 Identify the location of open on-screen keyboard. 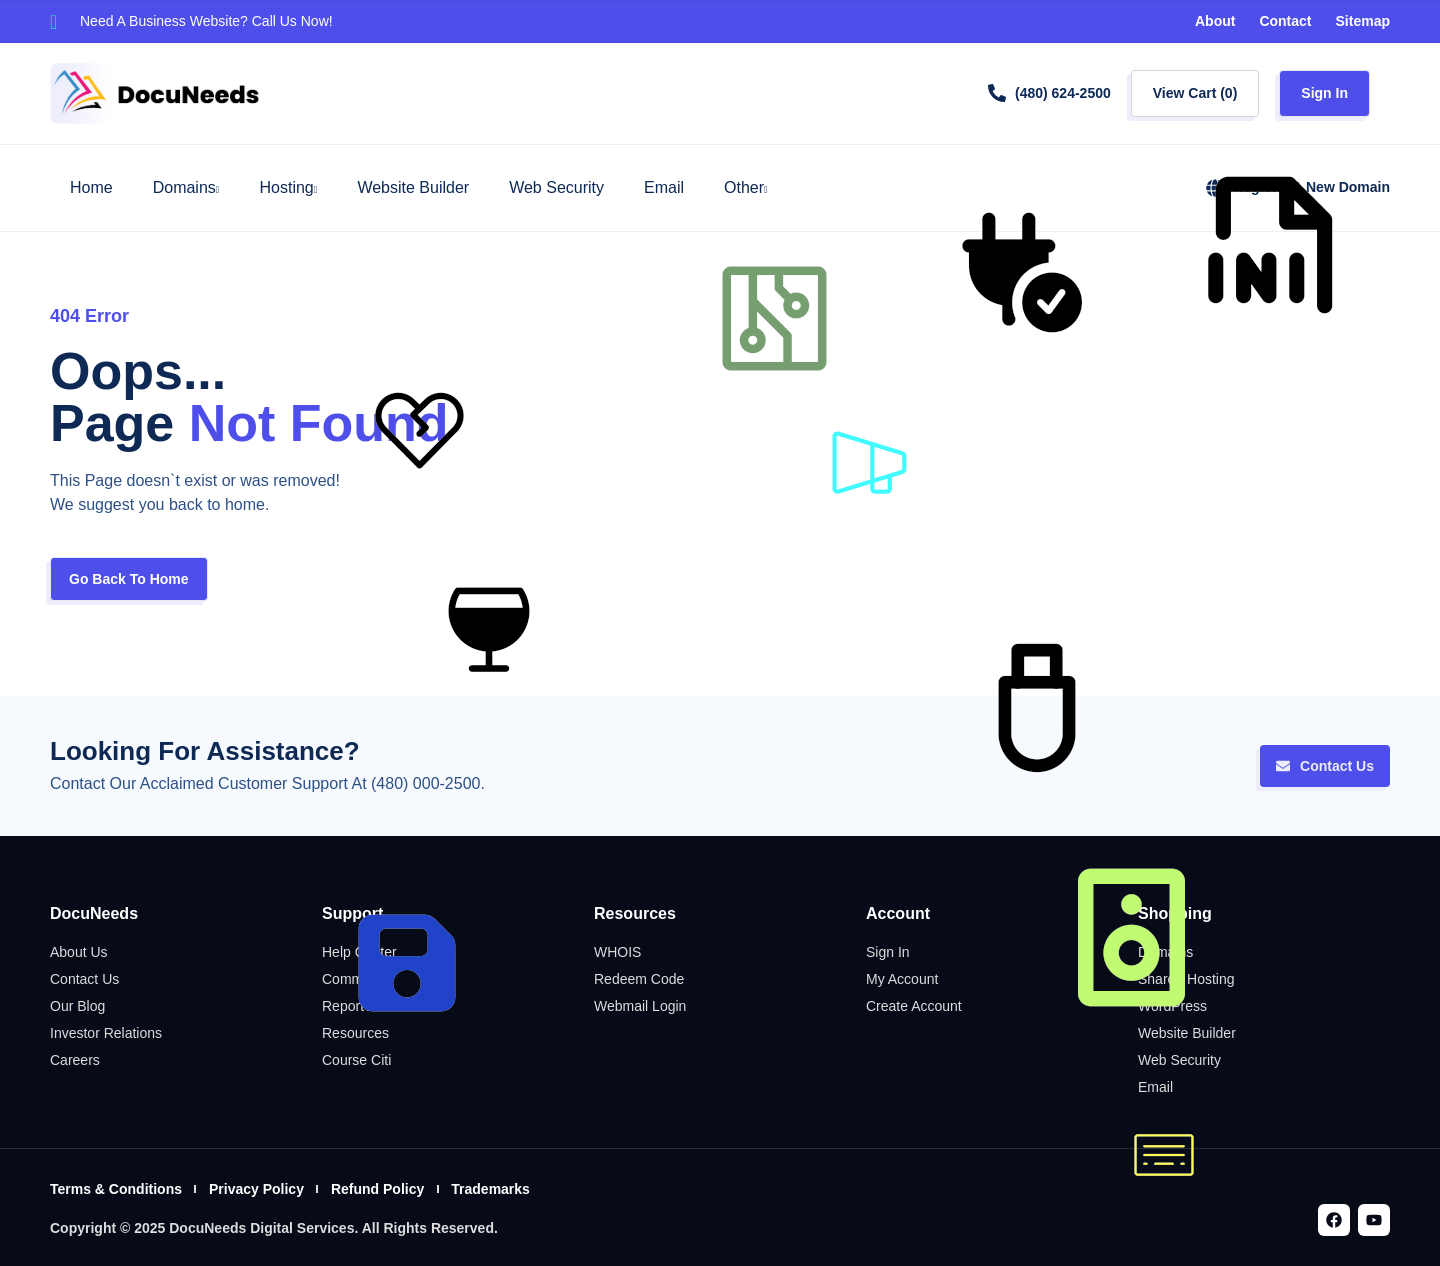
(1164, 1155).